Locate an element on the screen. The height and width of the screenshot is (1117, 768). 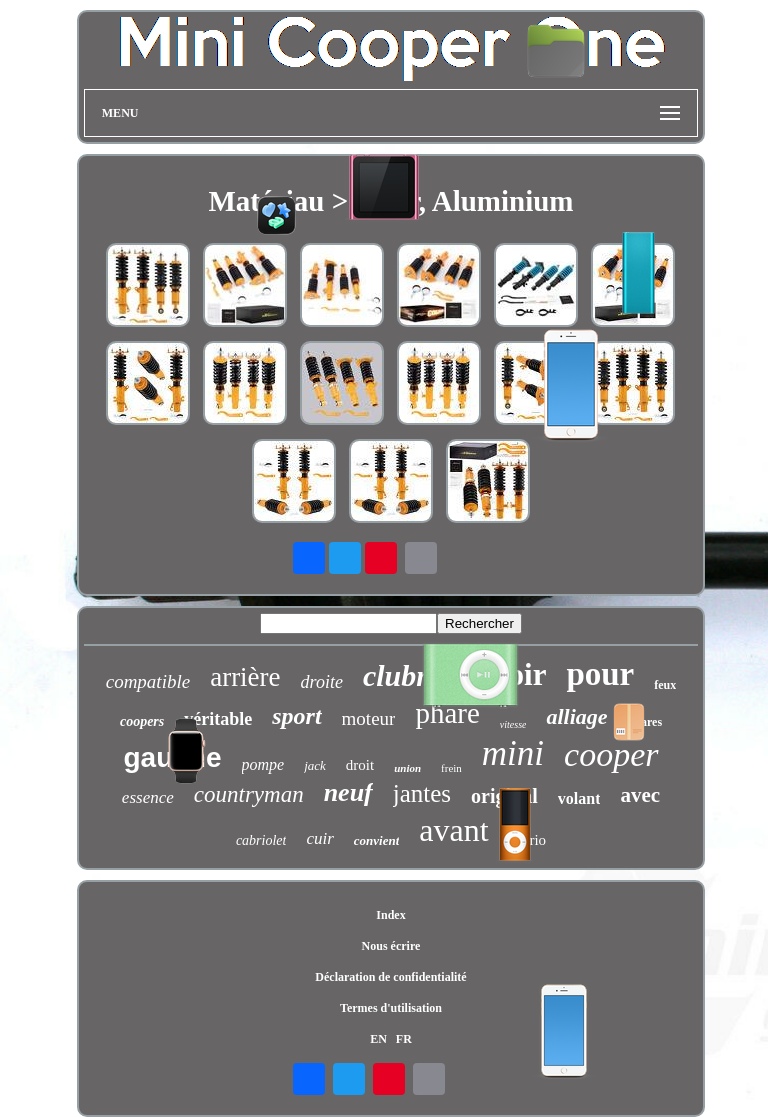
iPod shuffle device connected is located at coordinates (470, 657).